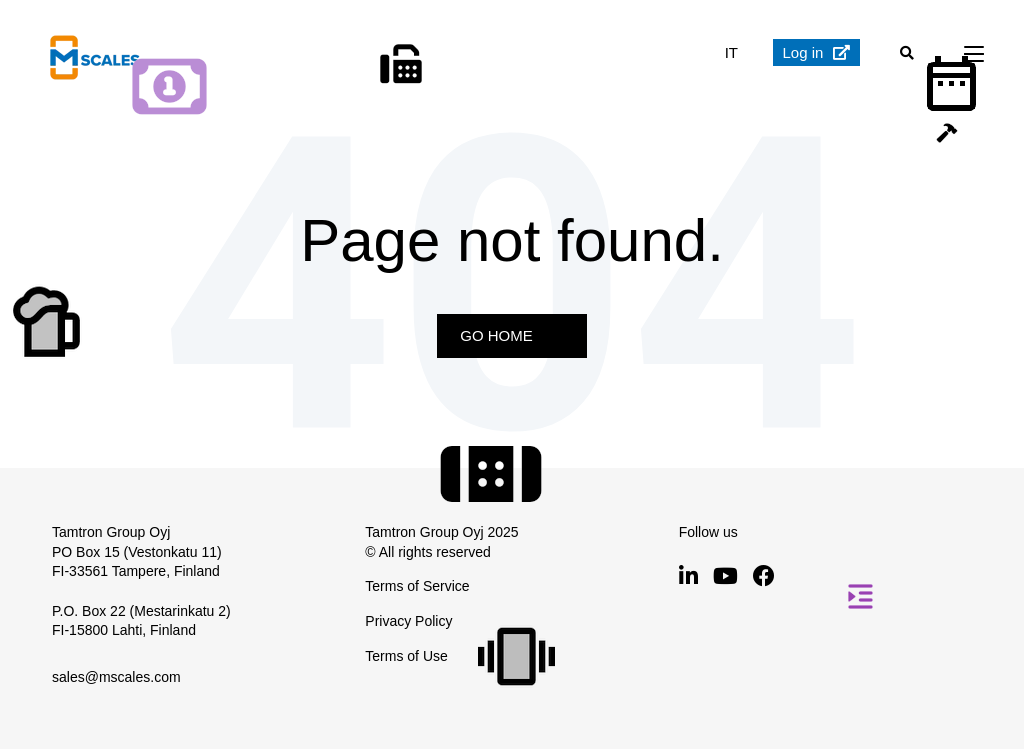 The height and width of the screenshot is (749, 1024). Describe the element at coordinates (46, 323) in the screenshot. I see `find nearby sports bars or pubs` at that location.